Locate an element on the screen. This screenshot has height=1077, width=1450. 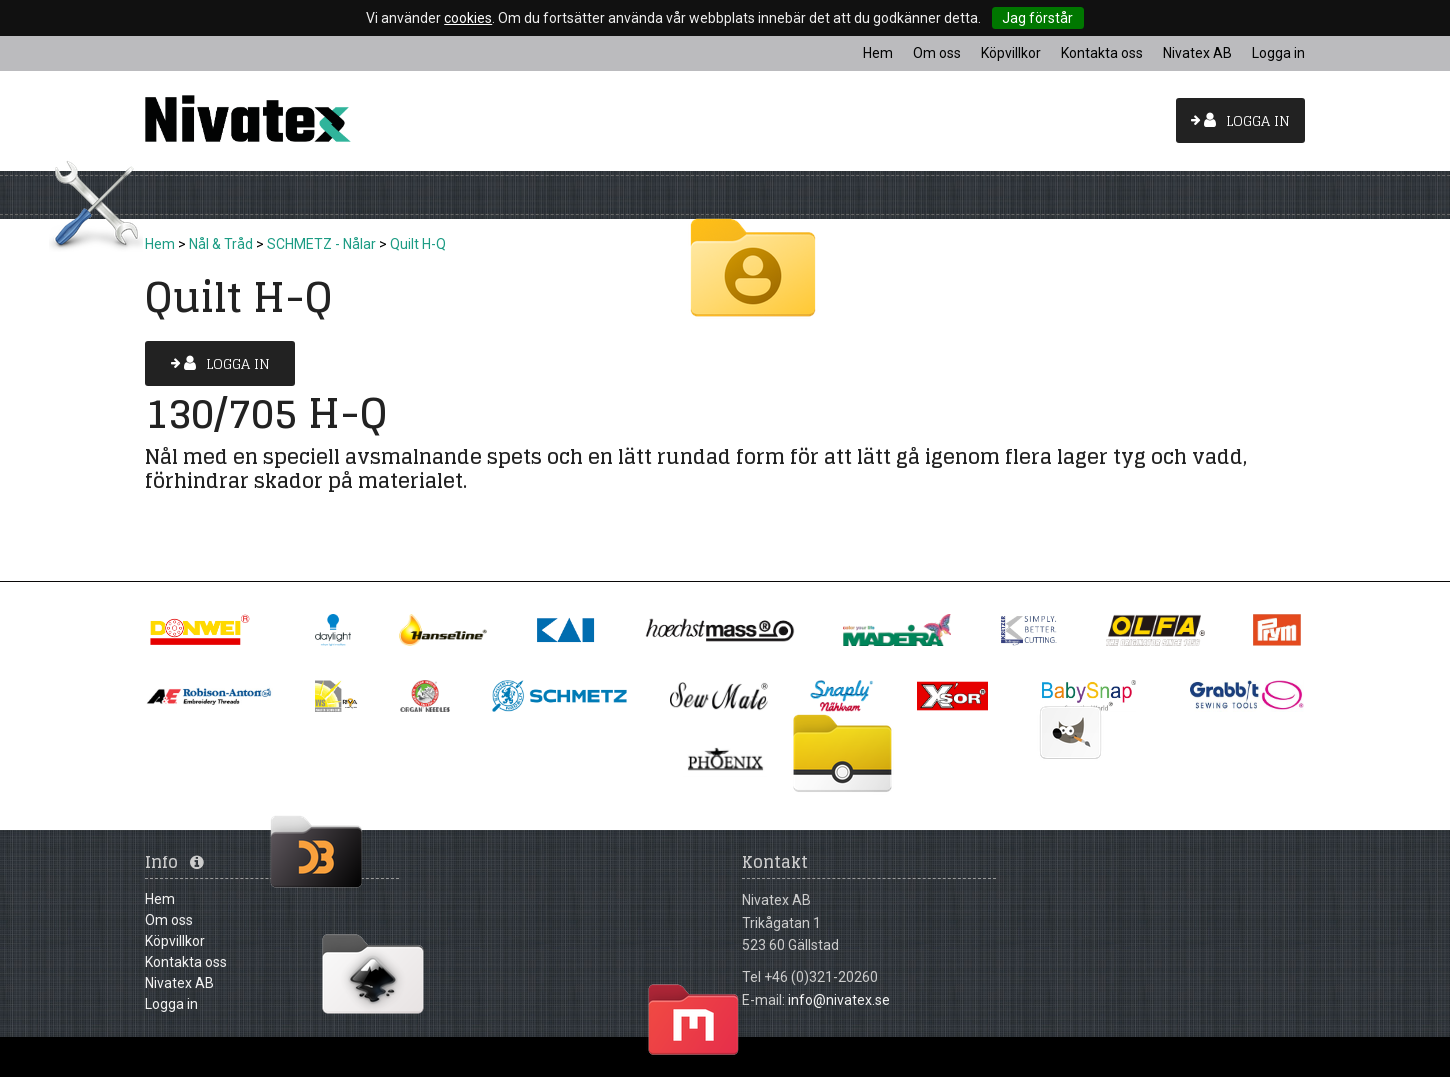
a compressed GIMP image file (.xcf.gz or .xcf.bz2) is located at coordinates (1070, 730).